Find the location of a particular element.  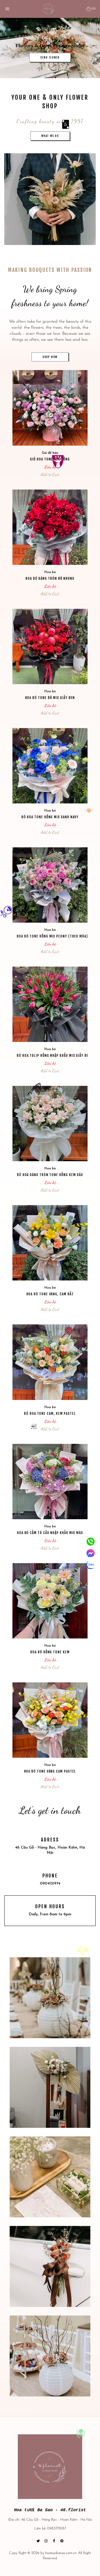

weather data currently unavailable is located at coordinates (89, 809).